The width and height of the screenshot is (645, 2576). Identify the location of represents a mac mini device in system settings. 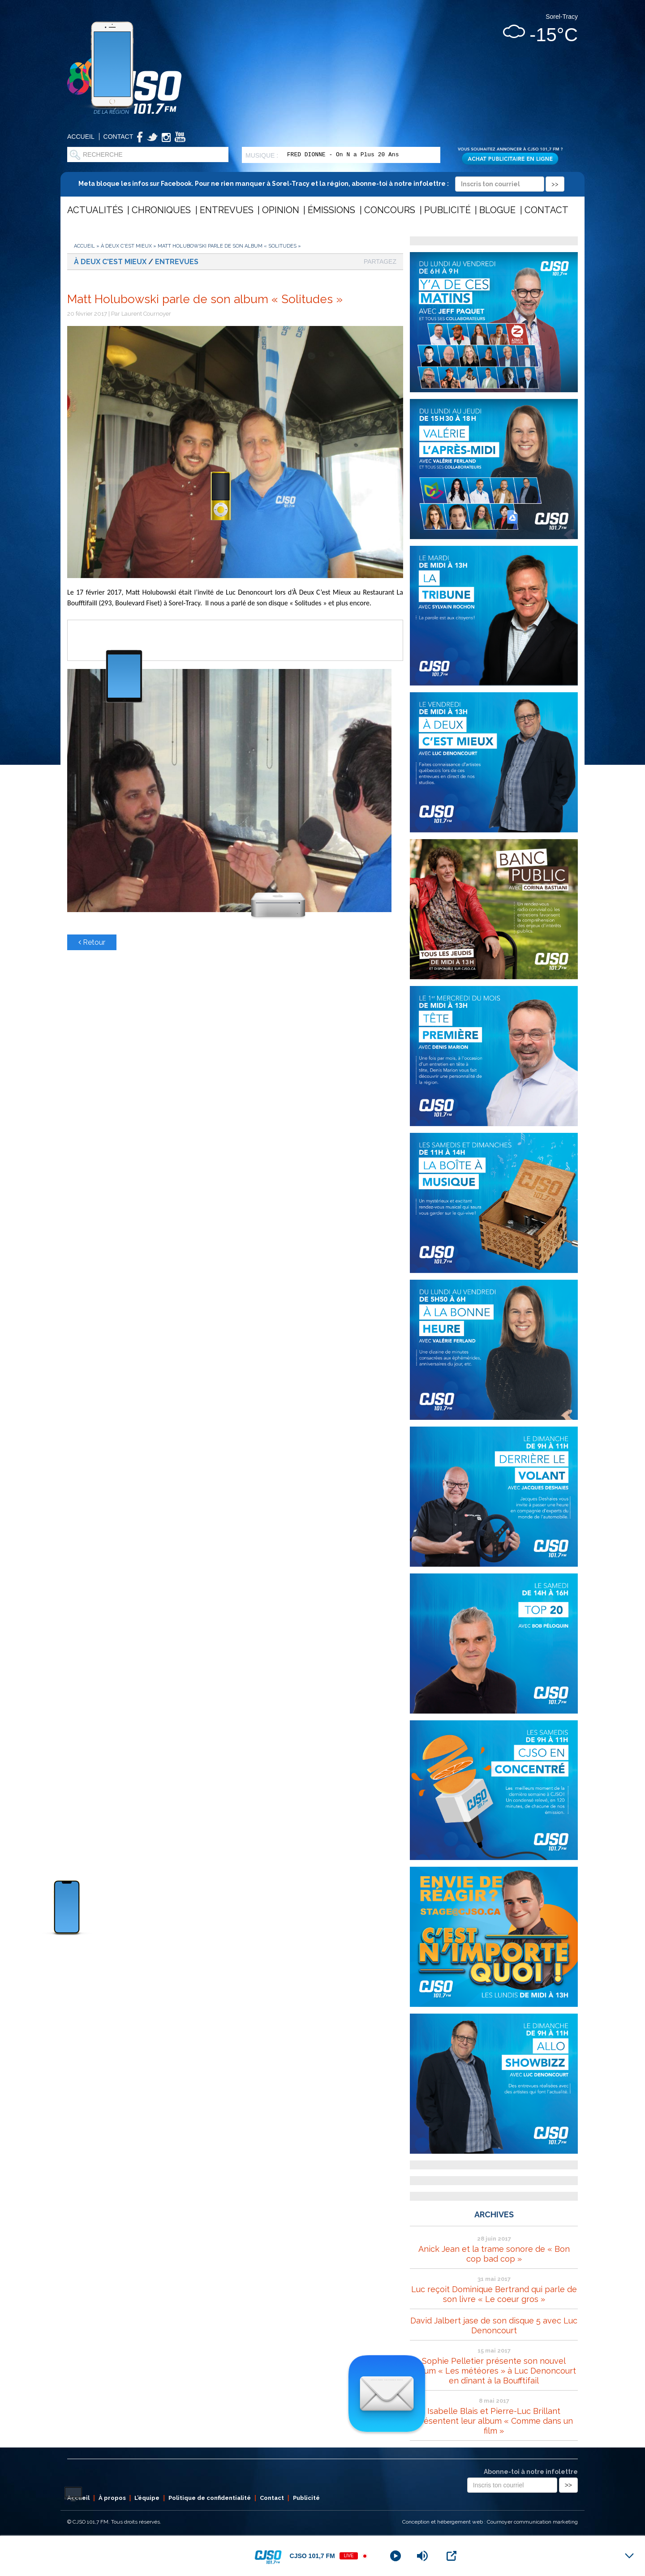
(278, 900).